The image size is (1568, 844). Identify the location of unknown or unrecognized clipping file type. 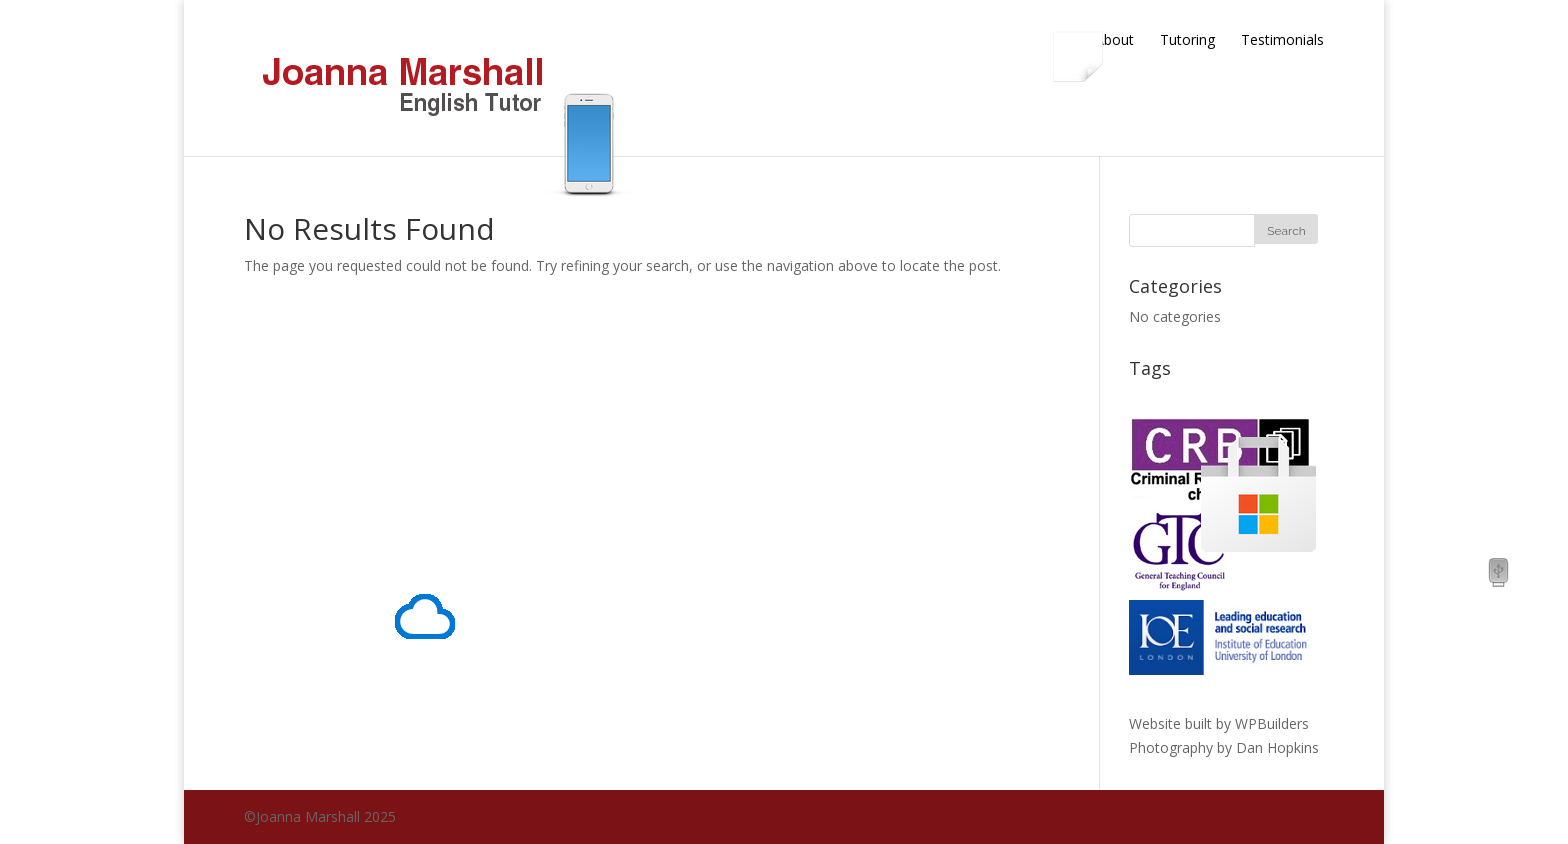
(1078, 58).